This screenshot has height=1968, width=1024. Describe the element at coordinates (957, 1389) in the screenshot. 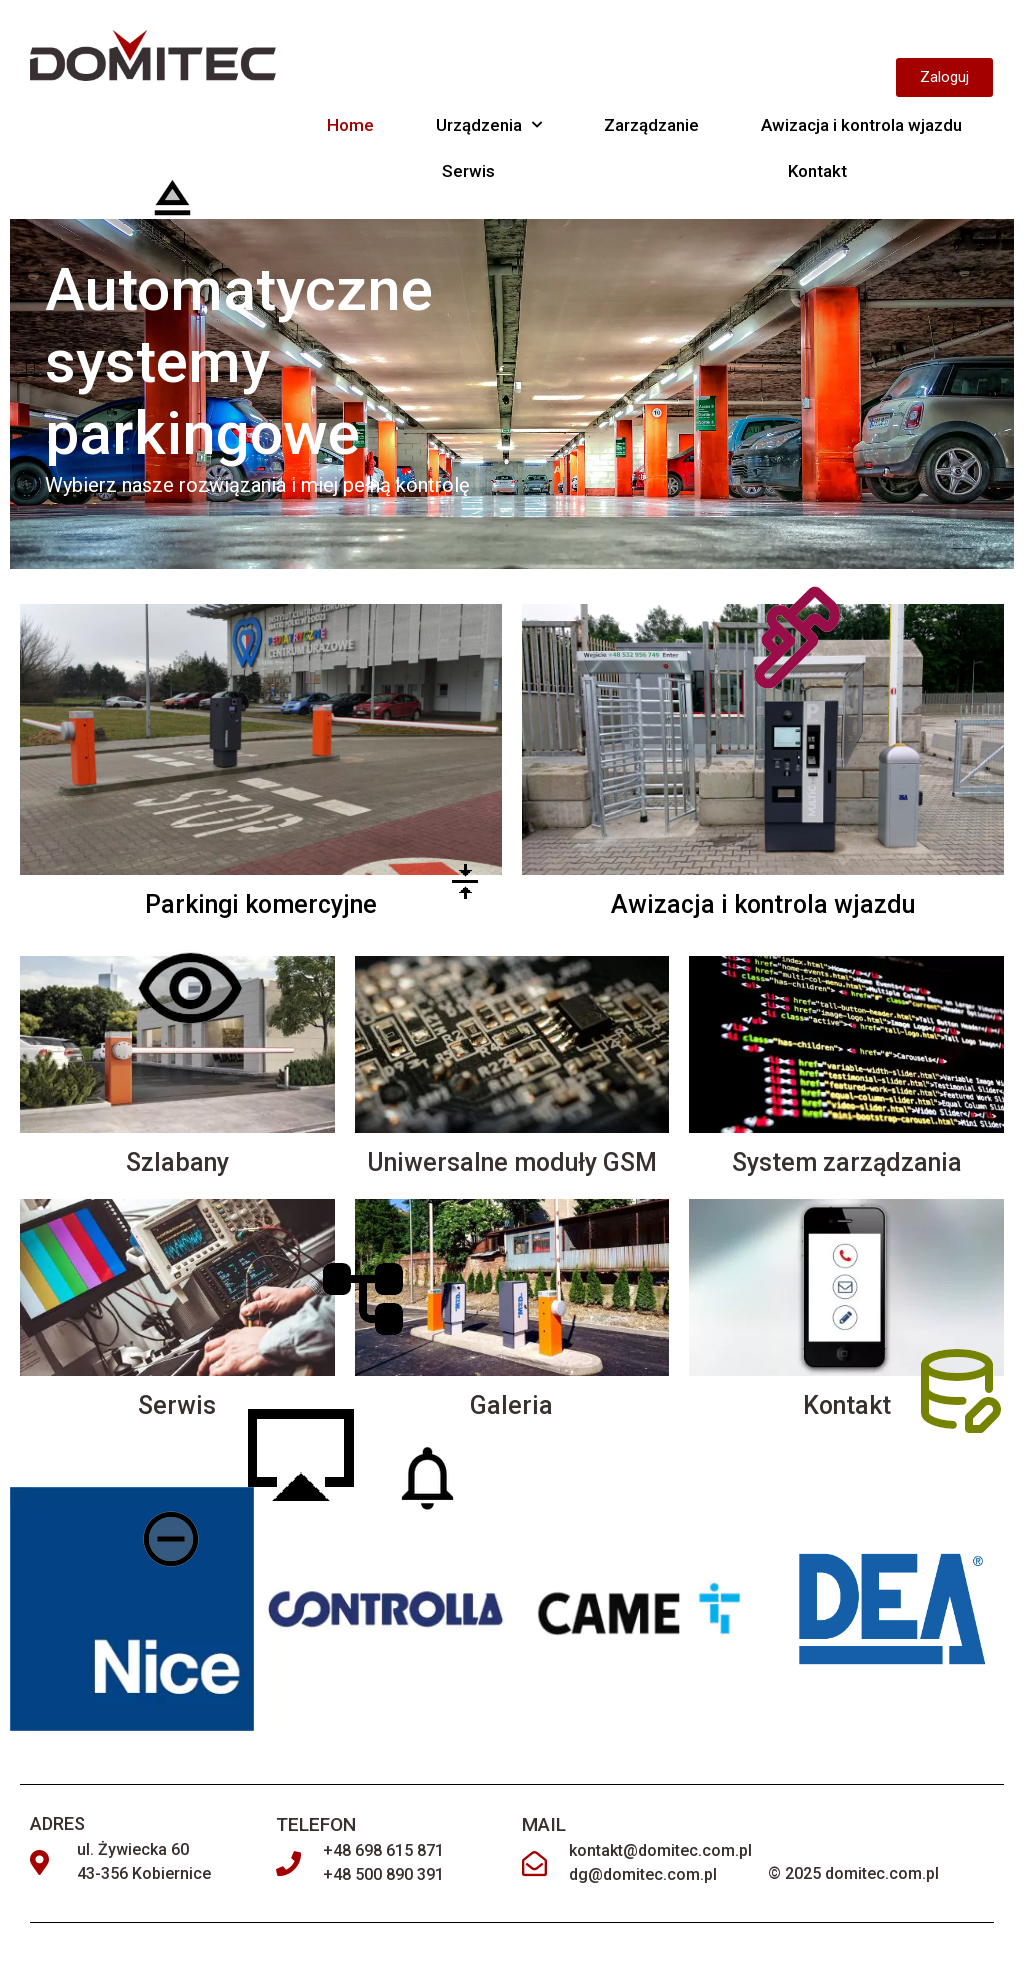

I see `edit database settings or content` at that location.